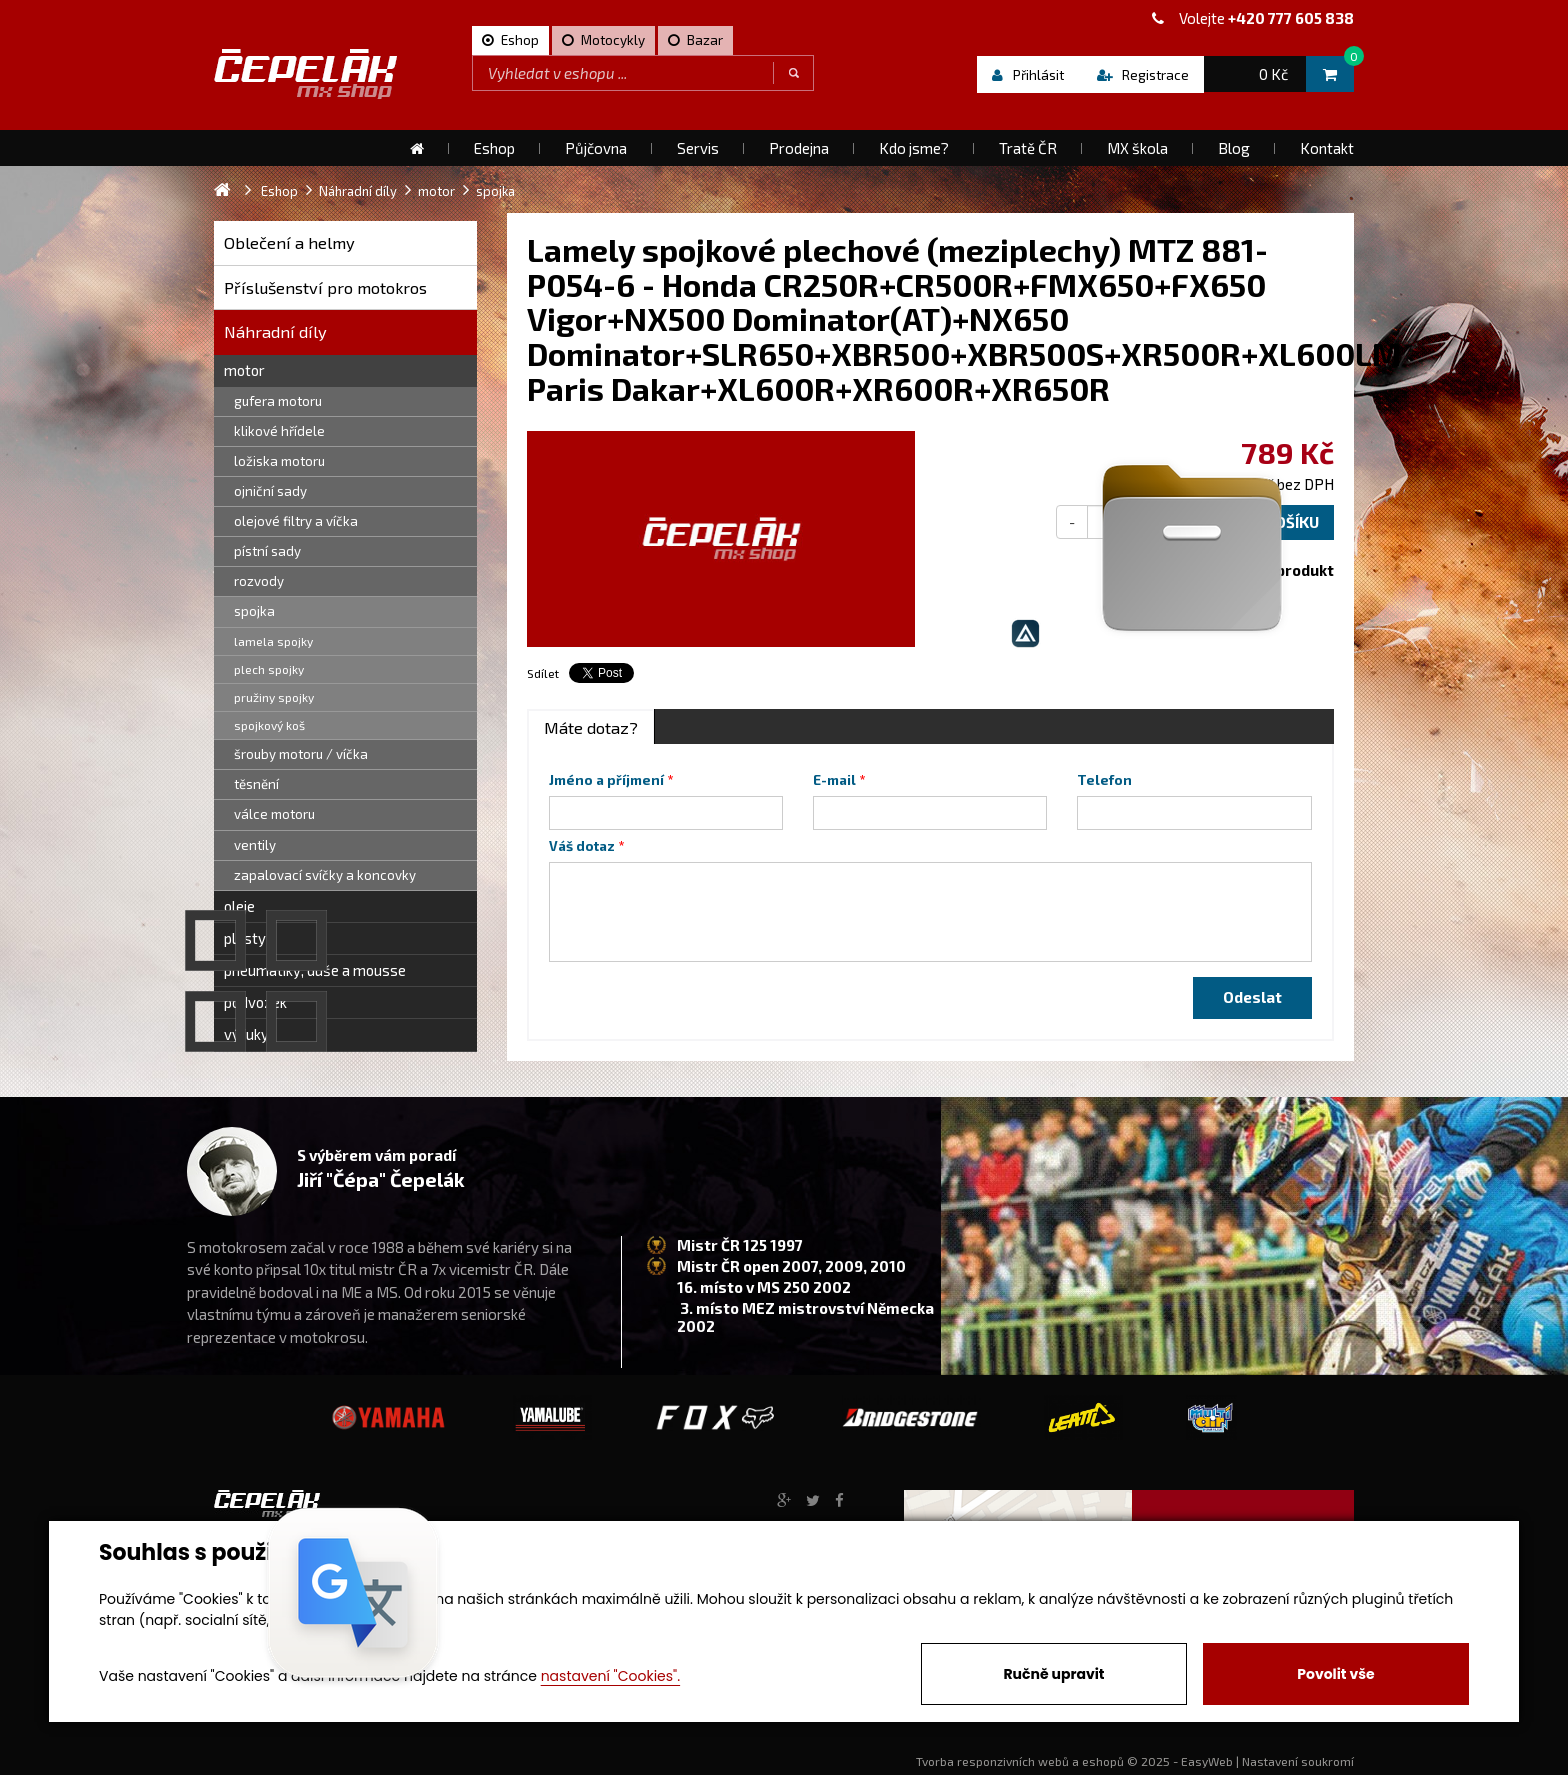  What do you see at coordinates (1192, 548) in the screenshot?
I see `open the file manager application` at bounding box center [1192, 548].